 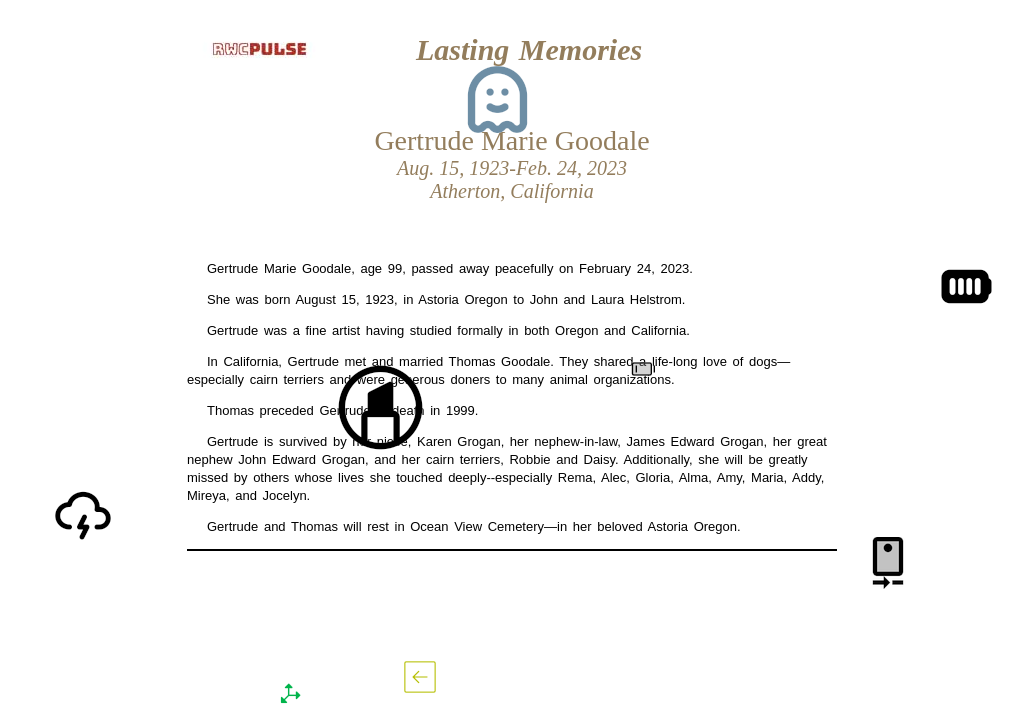 What do you see at coordinates (420, 677) in the screenshot?
I see `go back to previous screen` at bounding box center [420, 677].